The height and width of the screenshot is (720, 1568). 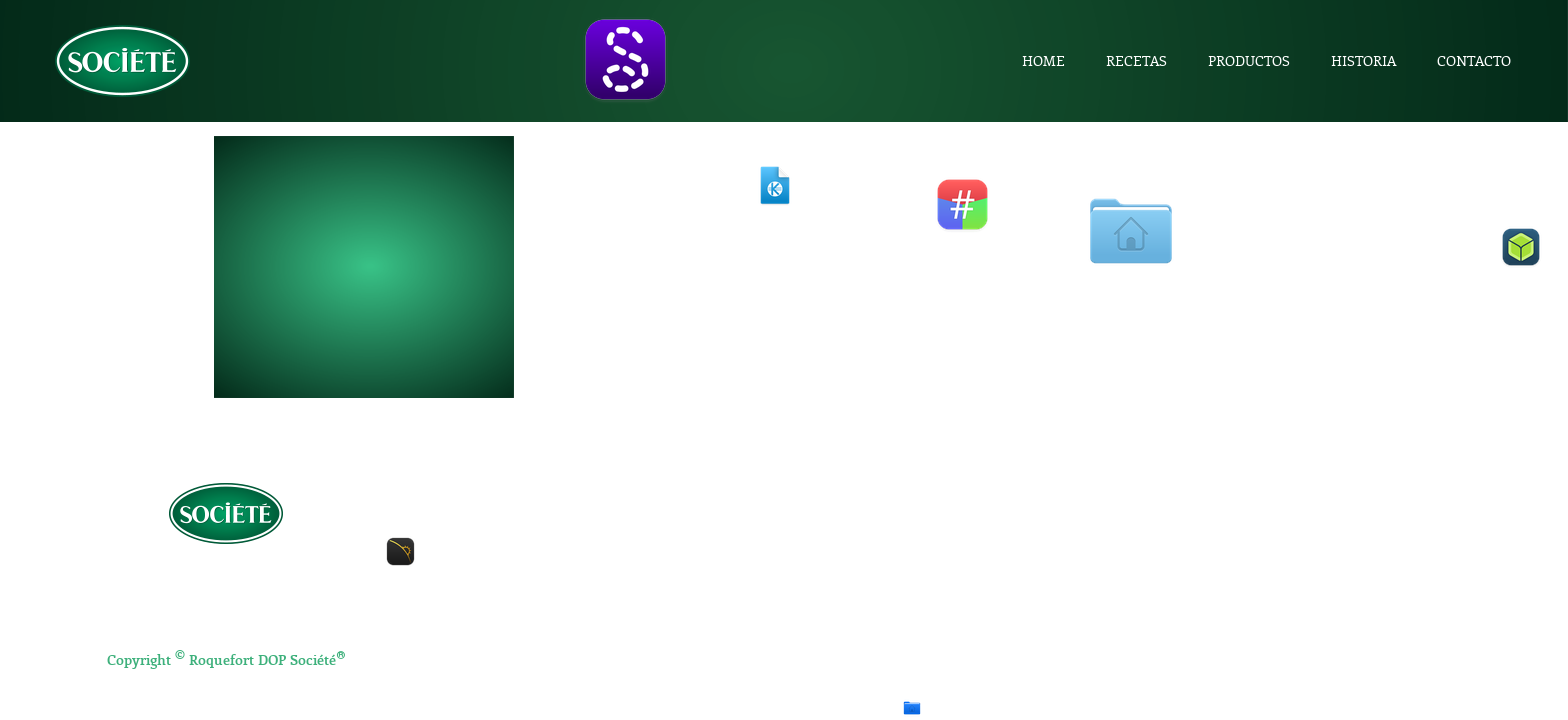 I want to click on open your home folder, so click(x=1131, y=231).